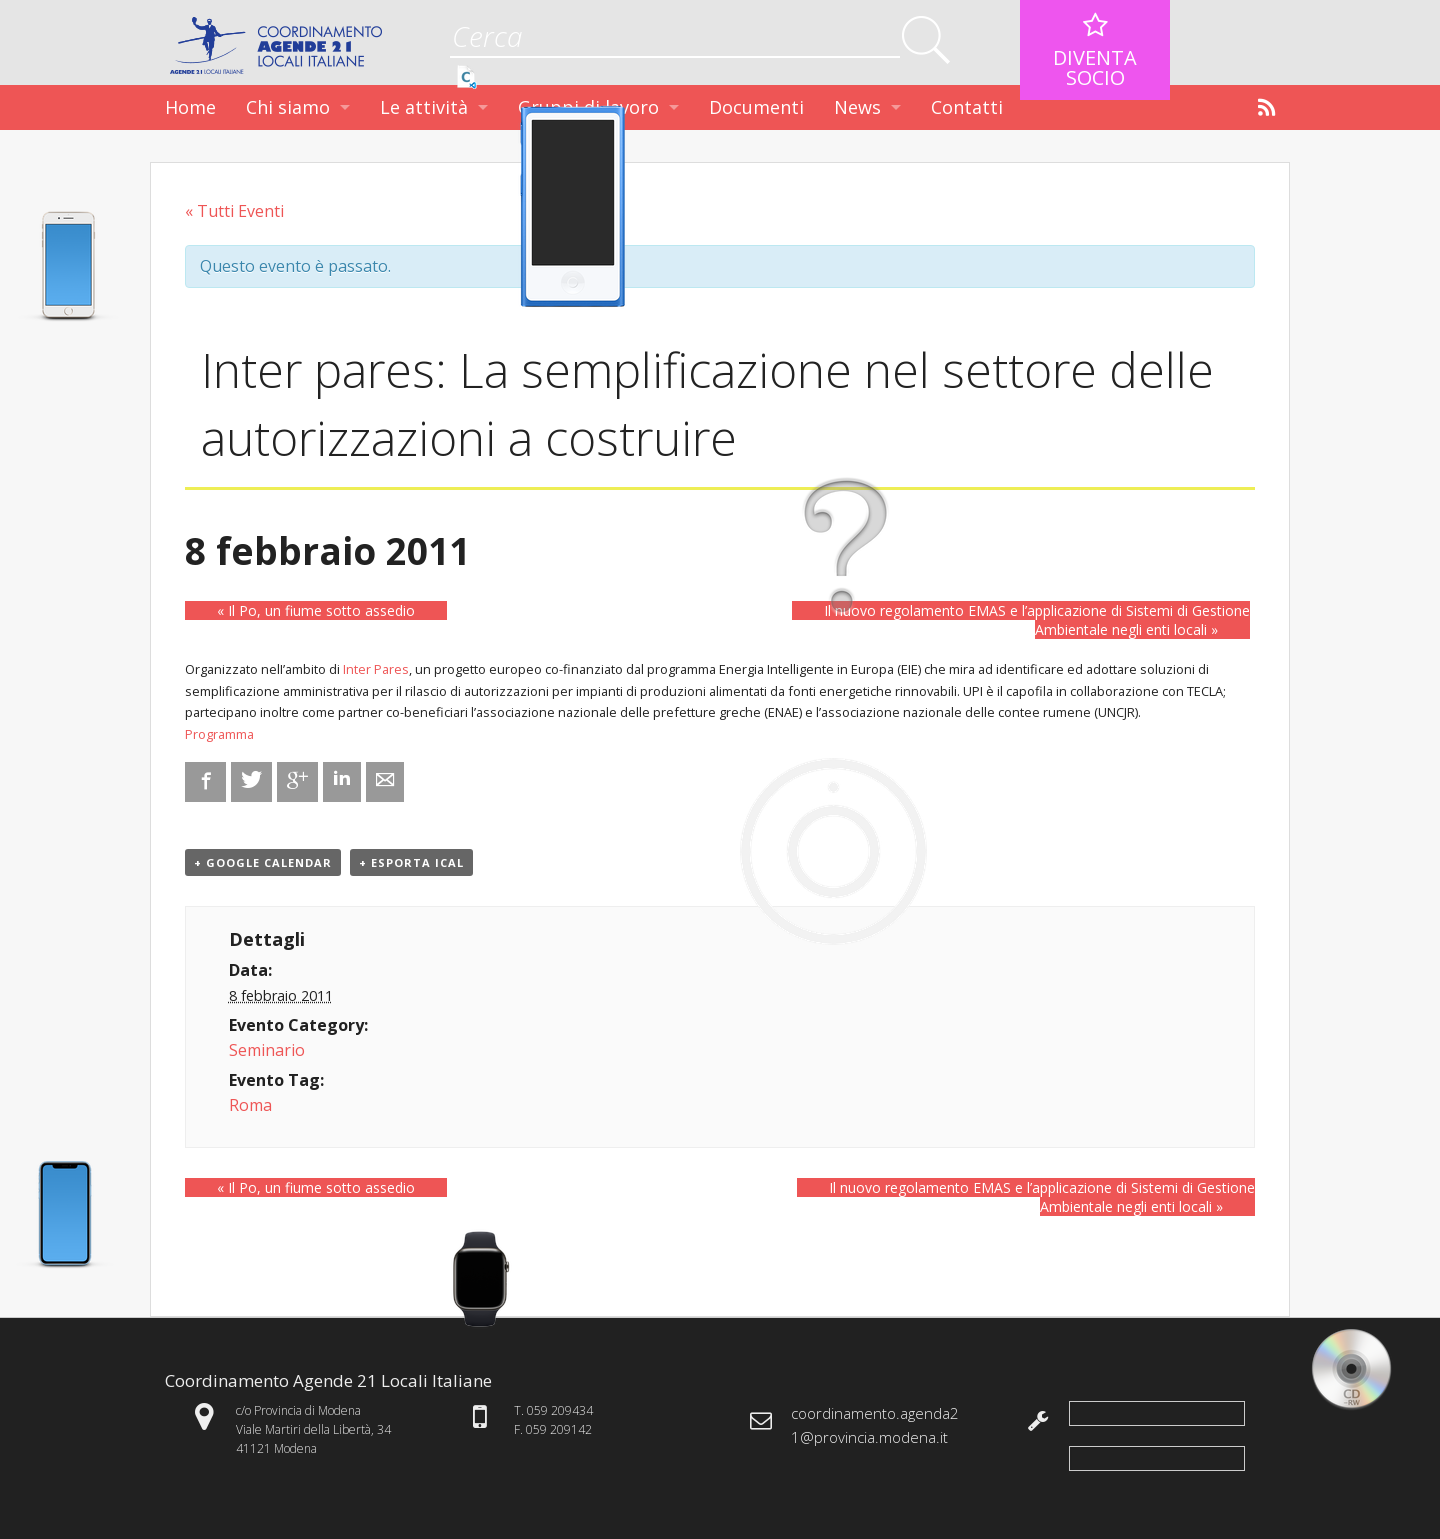  What do you see at coordinates (846, 548) in the screenshot?
I see `indicates an unknown or unrecognized file type` at bounding box center [846, 548].